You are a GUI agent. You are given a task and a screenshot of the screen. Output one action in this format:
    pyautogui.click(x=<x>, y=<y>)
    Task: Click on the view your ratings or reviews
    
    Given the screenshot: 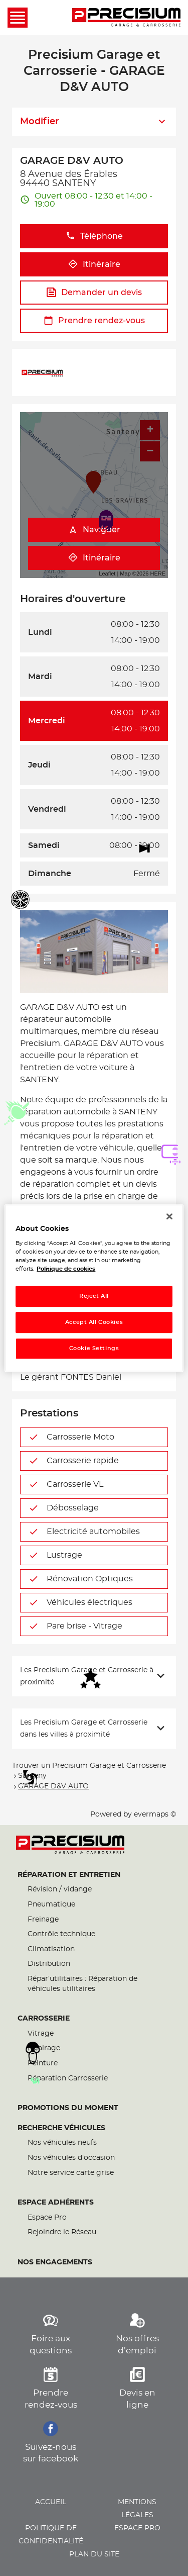 What is the action you would take?
    pyautogui.click(x=90, y=1678)
    